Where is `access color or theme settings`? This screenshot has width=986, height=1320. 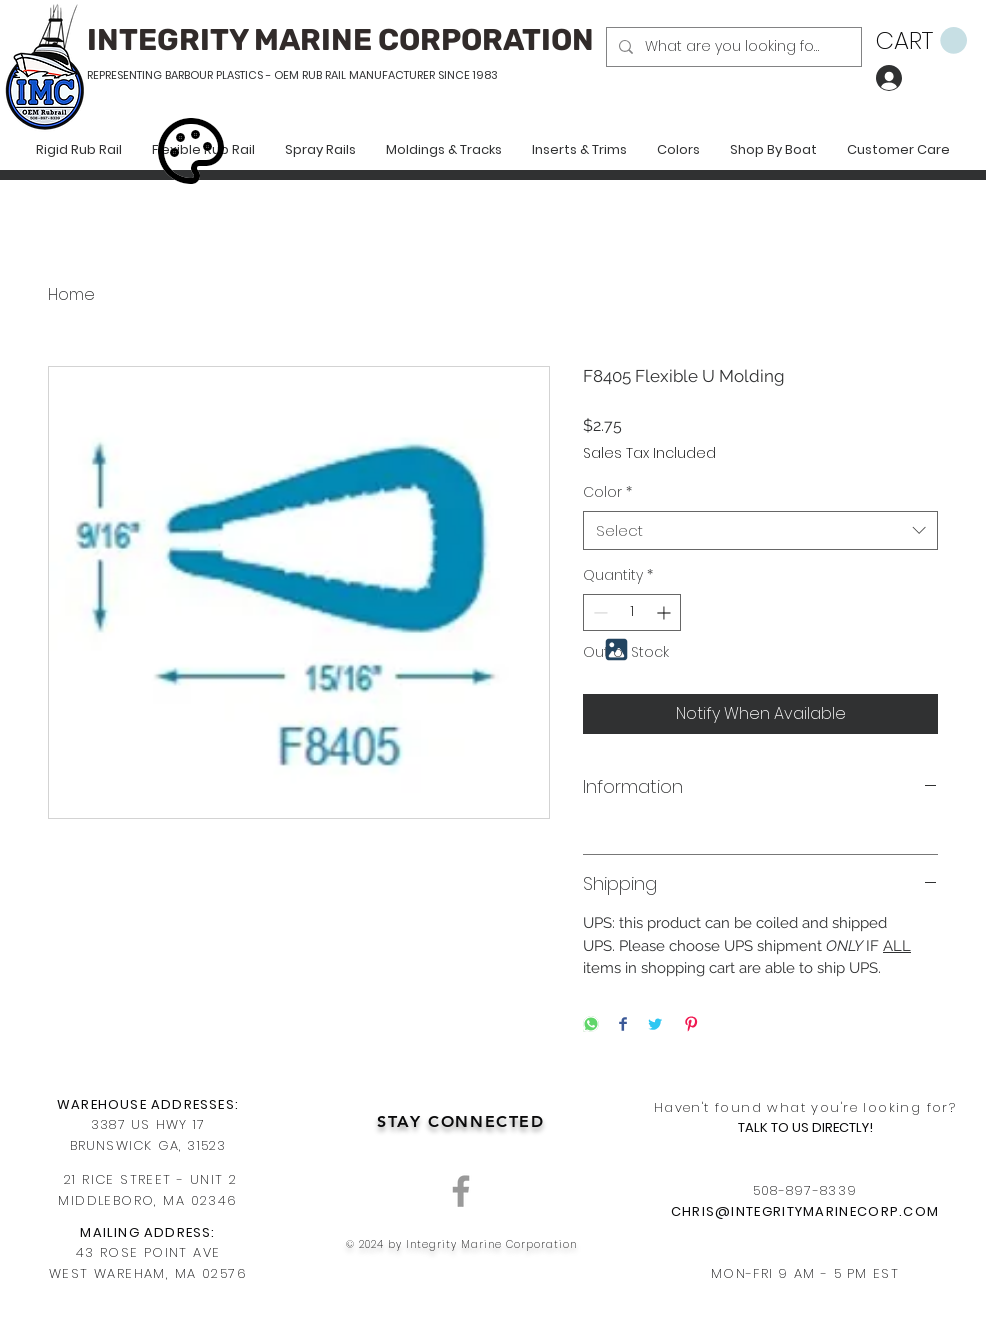 access color or theme settings is located at coordinates (191, 151).